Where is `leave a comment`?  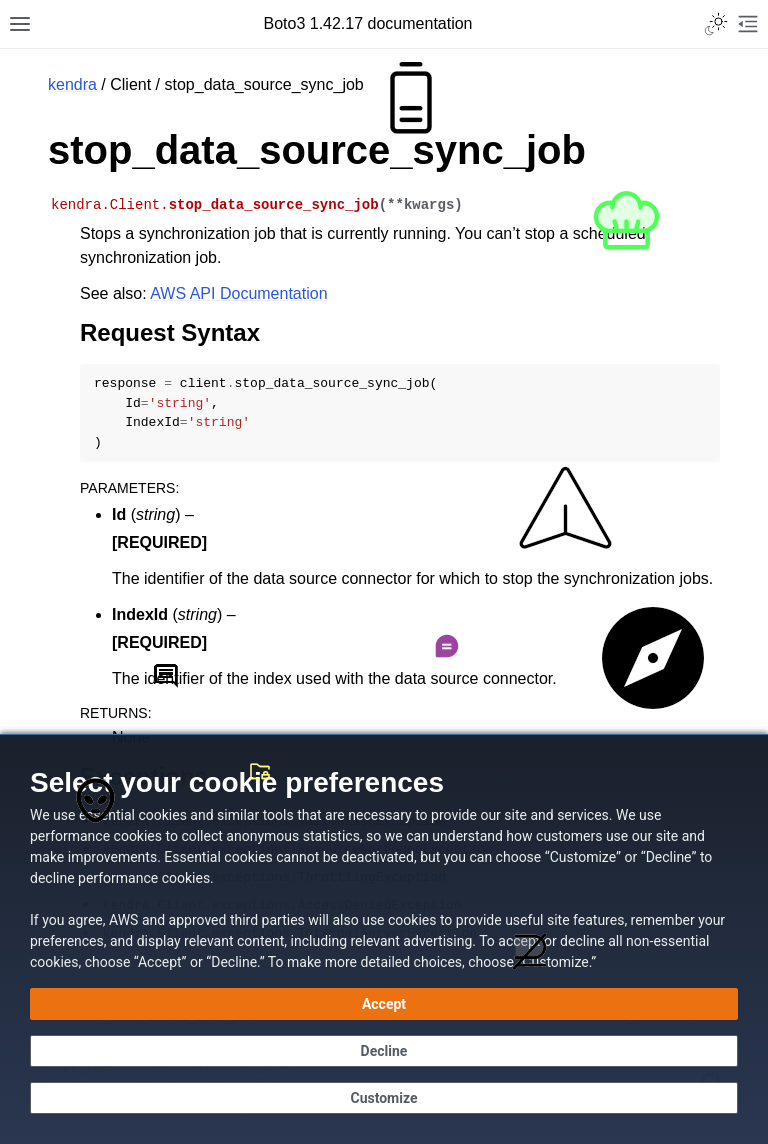 leave a comment is located at coordinates (166, 676).